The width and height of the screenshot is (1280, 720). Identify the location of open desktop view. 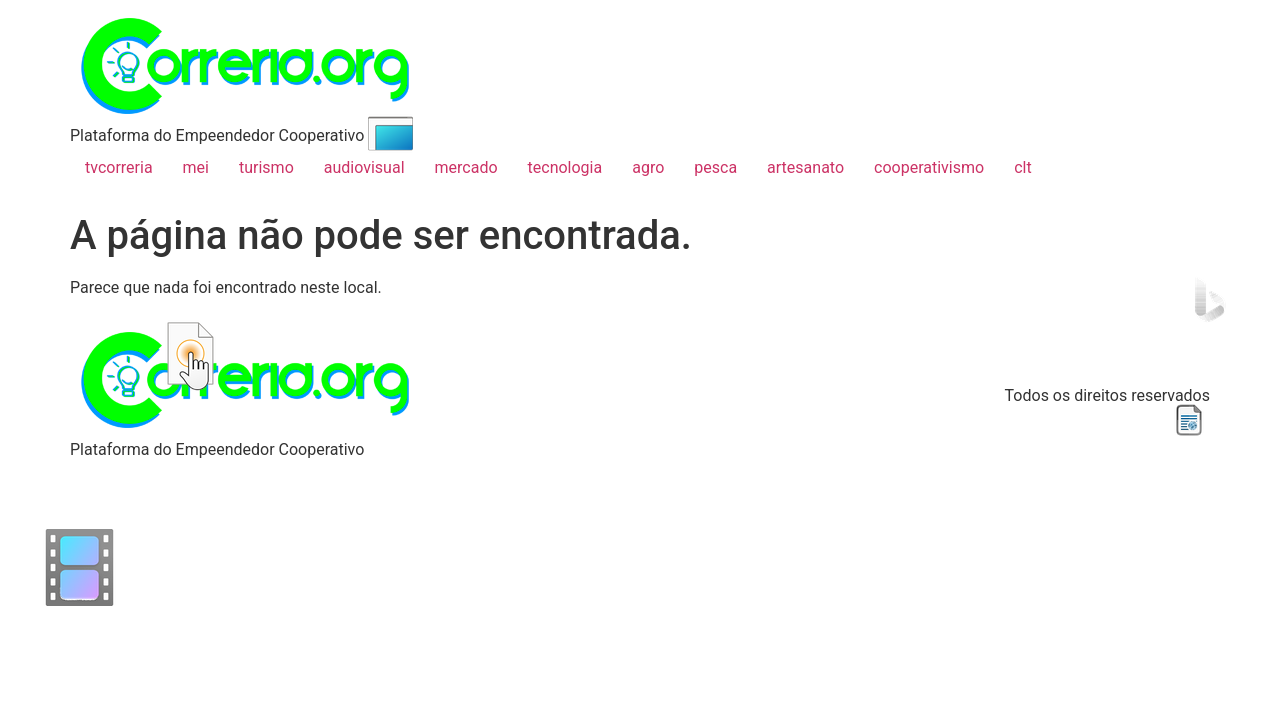
(390, 133).